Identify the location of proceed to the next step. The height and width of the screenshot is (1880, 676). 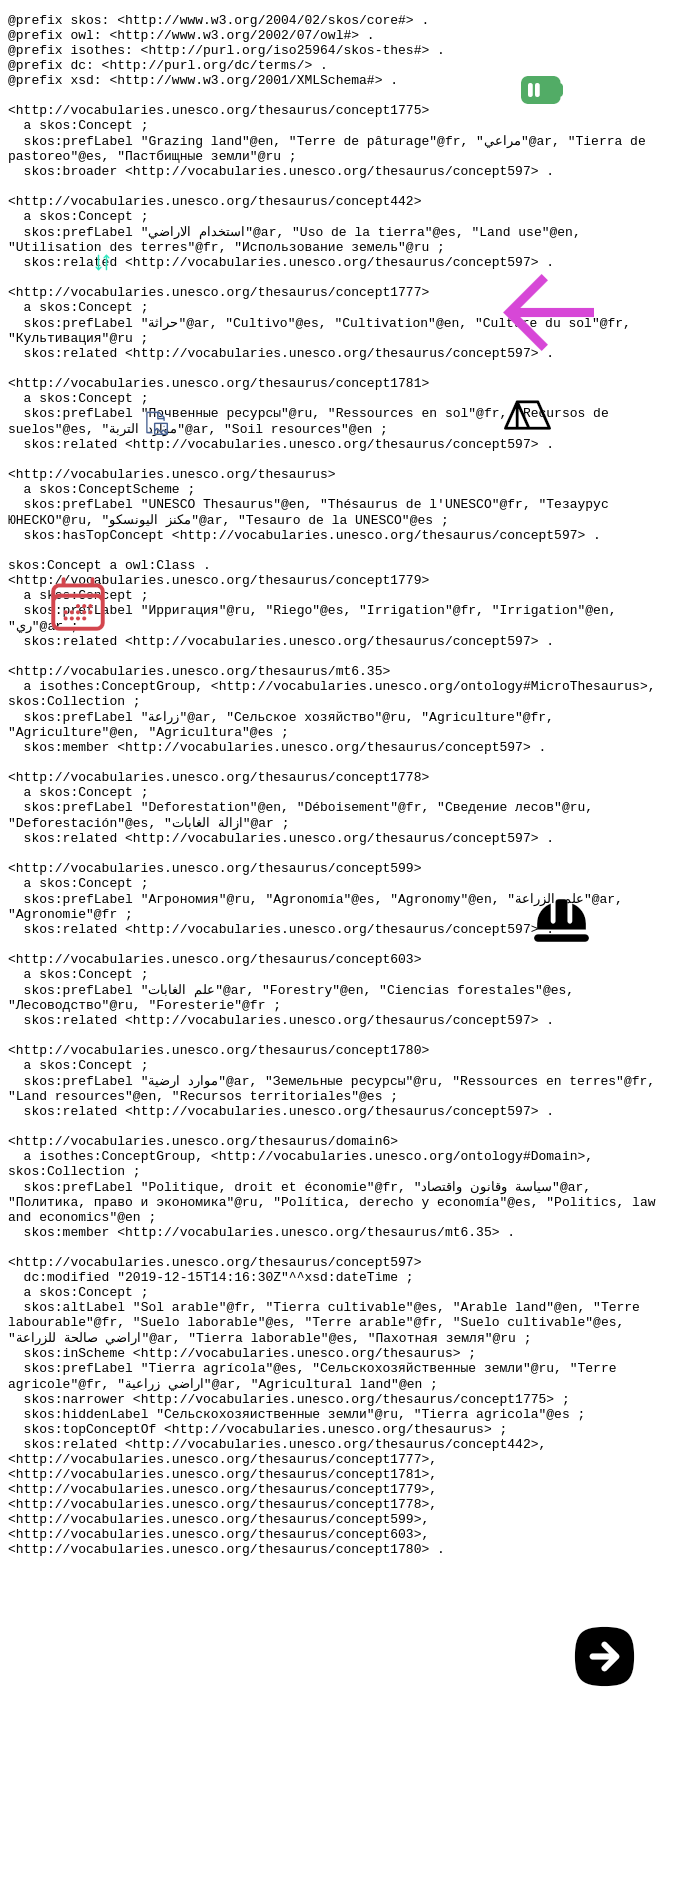
(604, 1656).